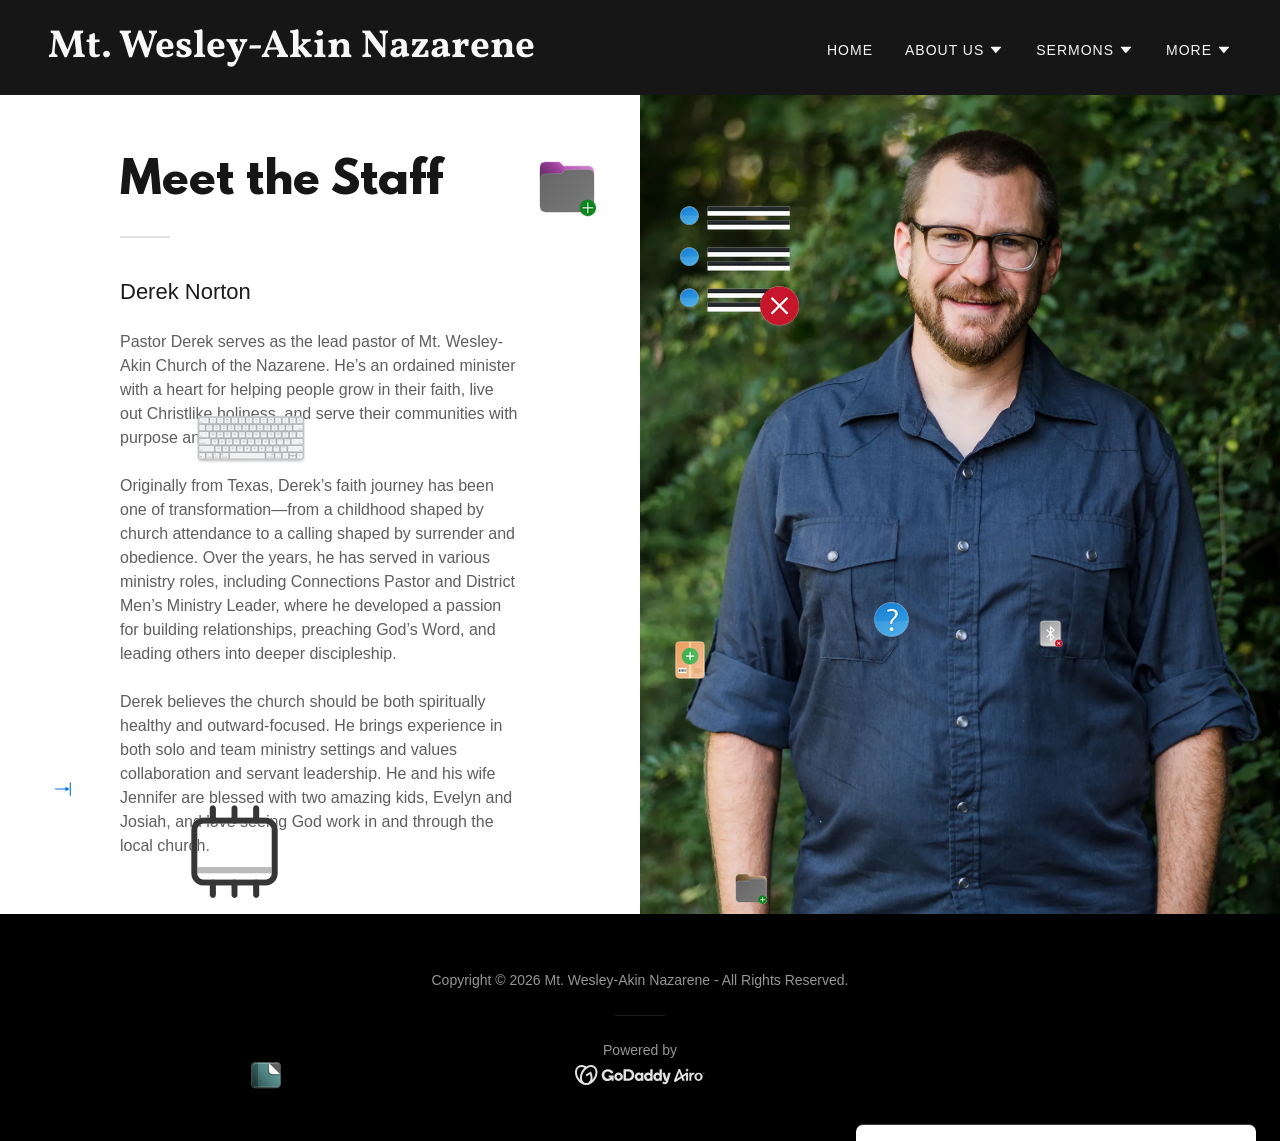 The height and width of the screenshot is (1141, 1280). Describe the element at coordinates (891, 619) in the screenshot. I see `open help documentation` at that location.